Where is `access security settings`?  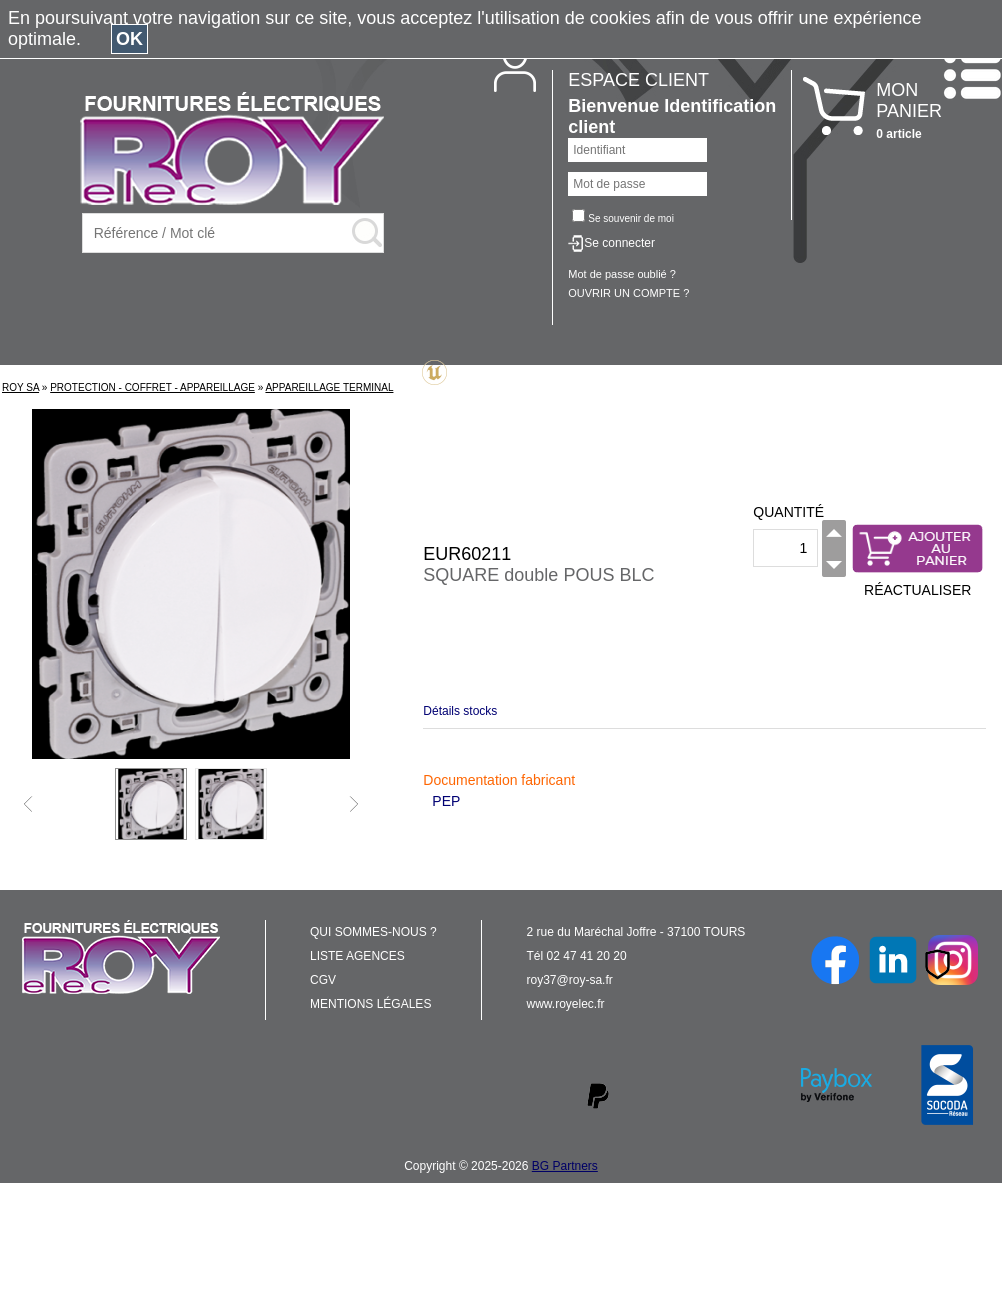
access security settings is located at coordinates (937, 964).